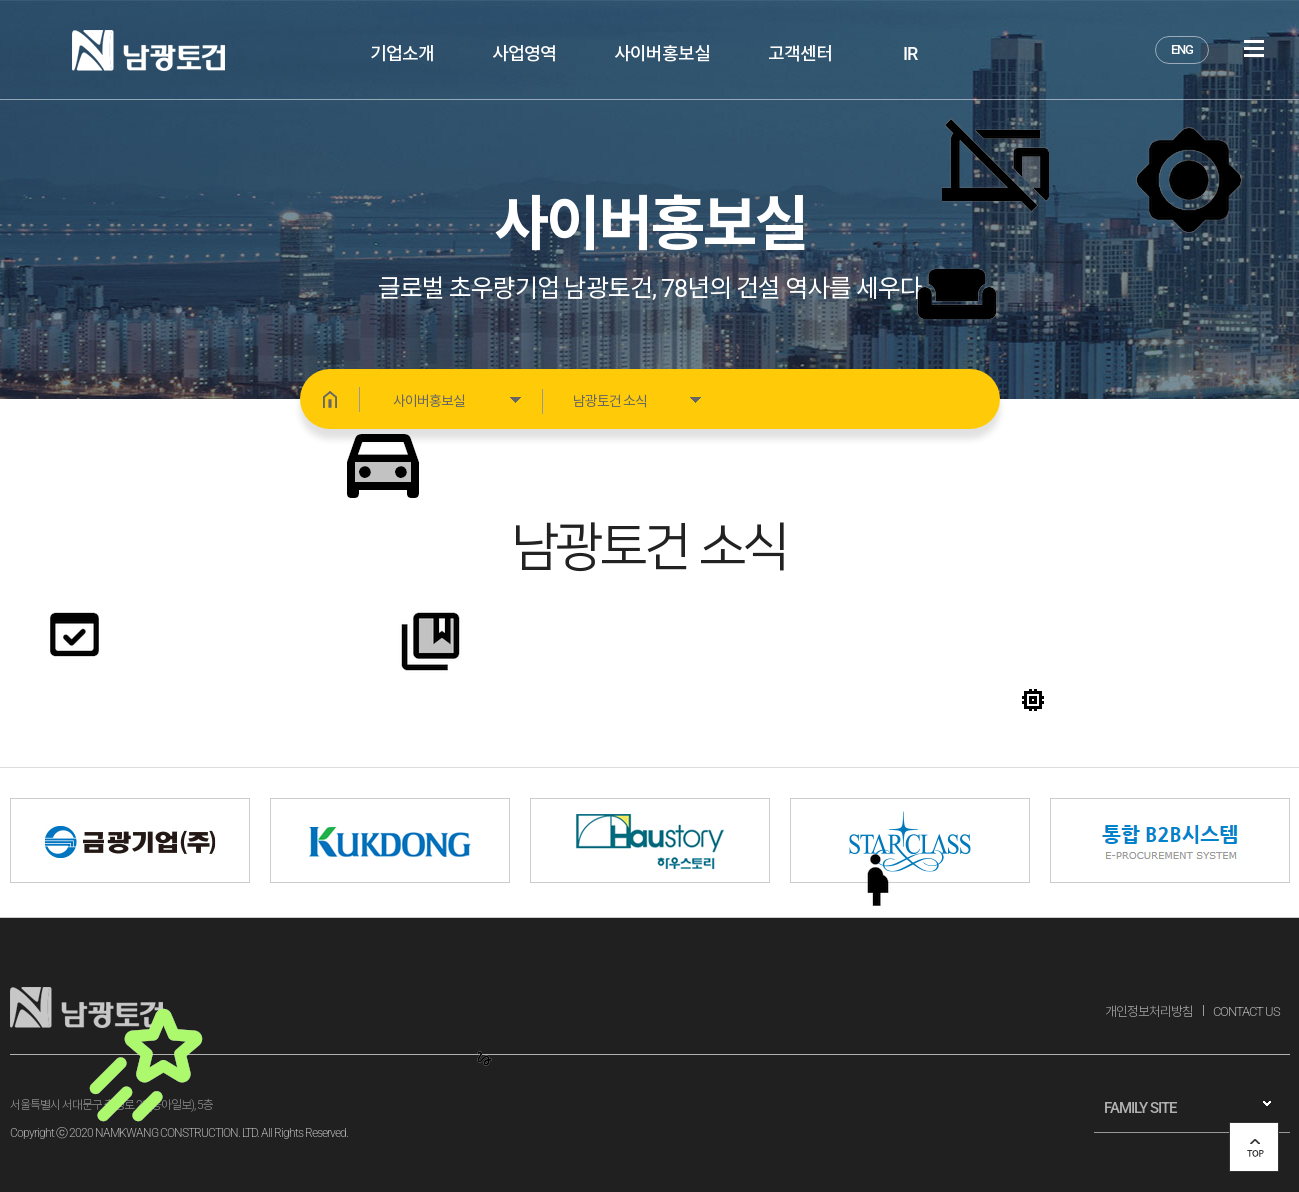  What do you see at coordinates (484, 1058) in the screenshot?
I see `access gesture controls or settings` at bounding box center [484, 1058].